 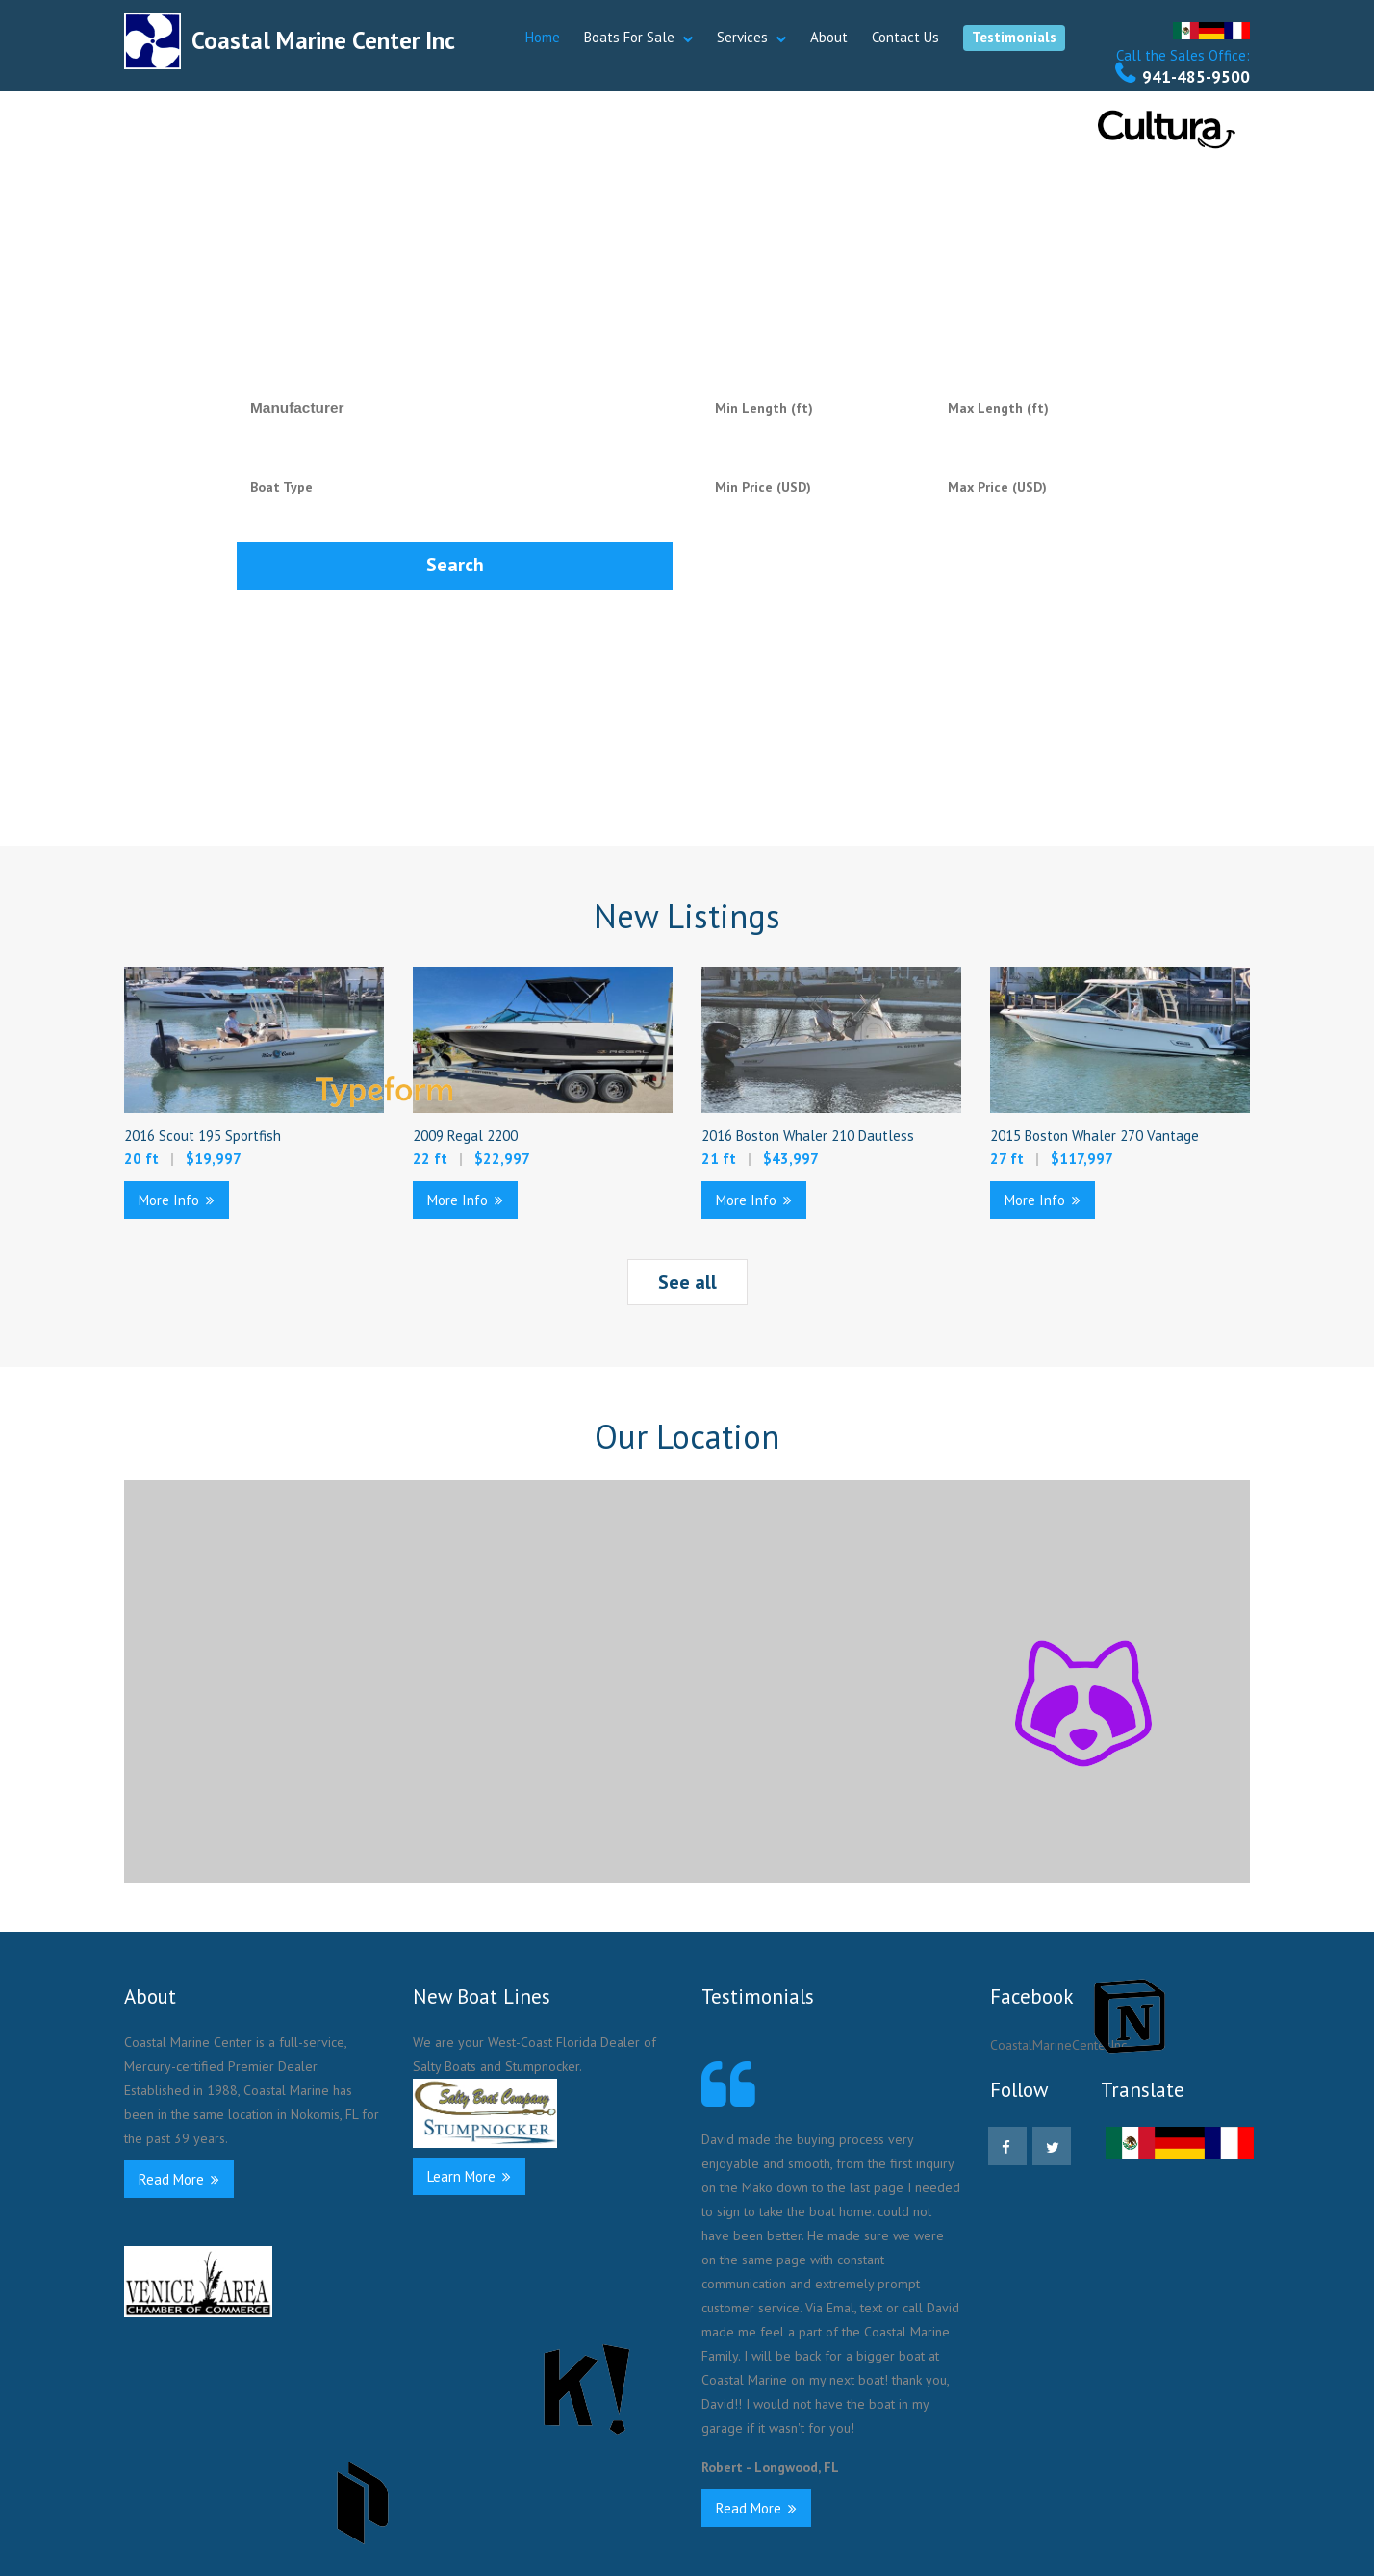 What do you see at coordinates (587, 2389) in the screenshot?
I see `open Kahoot! app` at bounding box center [587, 2389].